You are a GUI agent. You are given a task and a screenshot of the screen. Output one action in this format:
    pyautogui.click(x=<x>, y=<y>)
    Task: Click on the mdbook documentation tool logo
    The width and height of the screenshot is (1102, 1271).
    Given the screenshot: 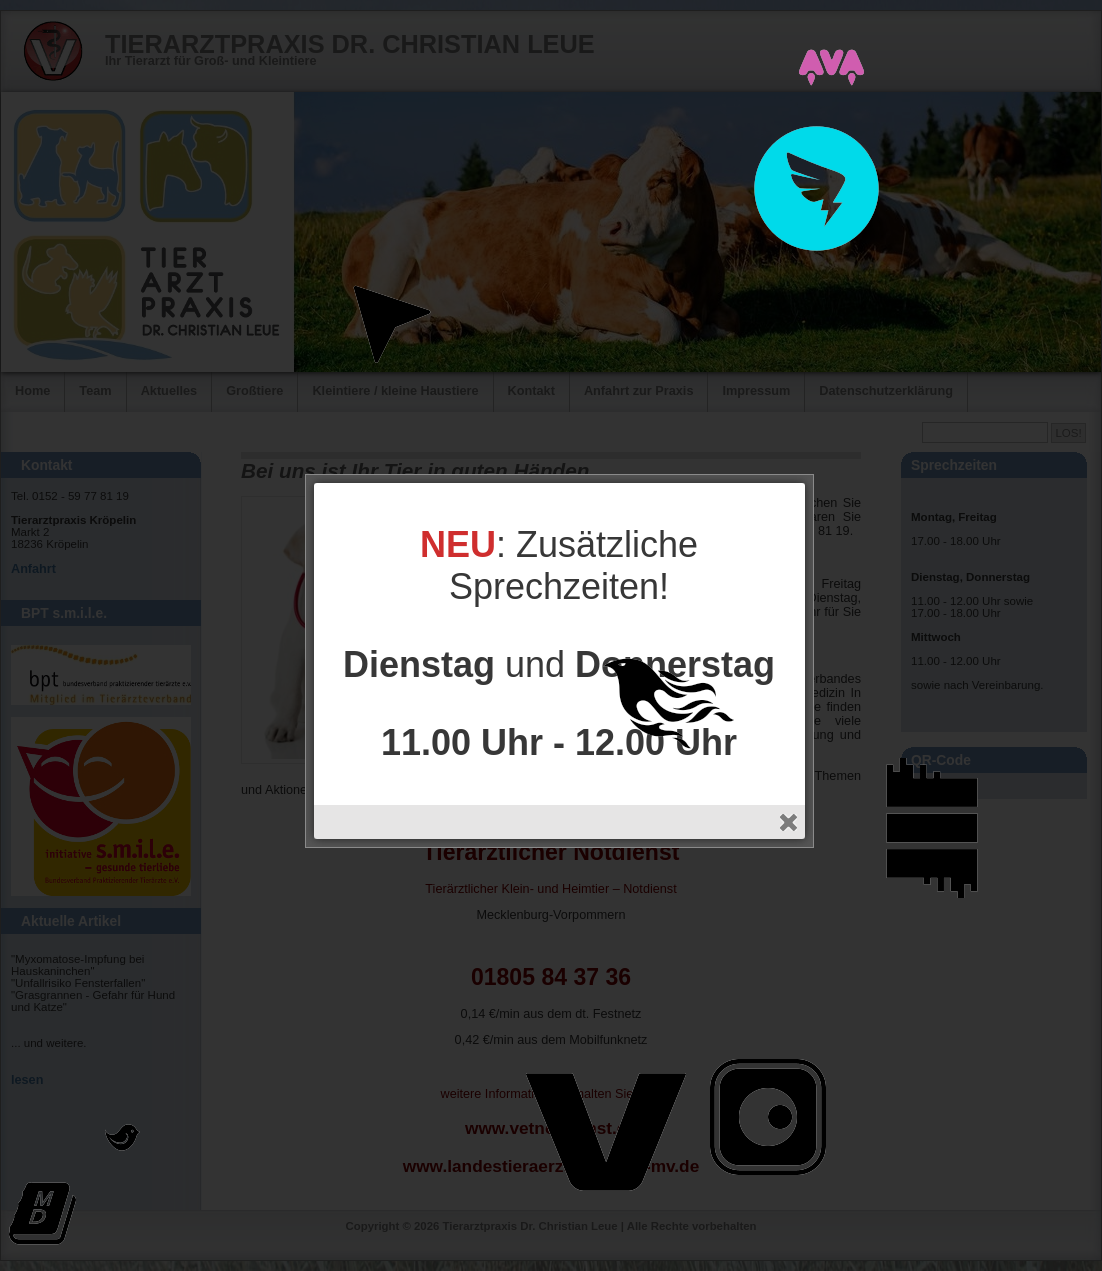 What is the action you would take?
    pyautogui.click(x=42, y=1213)
    